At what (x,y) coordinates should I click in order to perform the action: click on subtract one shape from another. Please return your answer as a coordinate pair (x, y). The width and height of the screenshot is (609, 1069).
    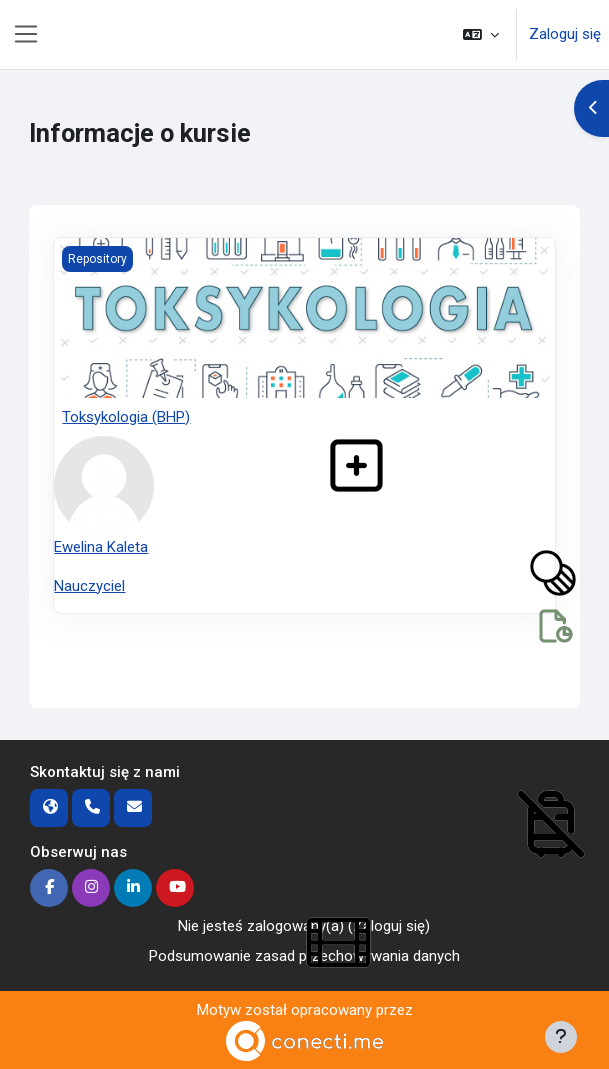
    Looking at the image, I should click on (553, 573).